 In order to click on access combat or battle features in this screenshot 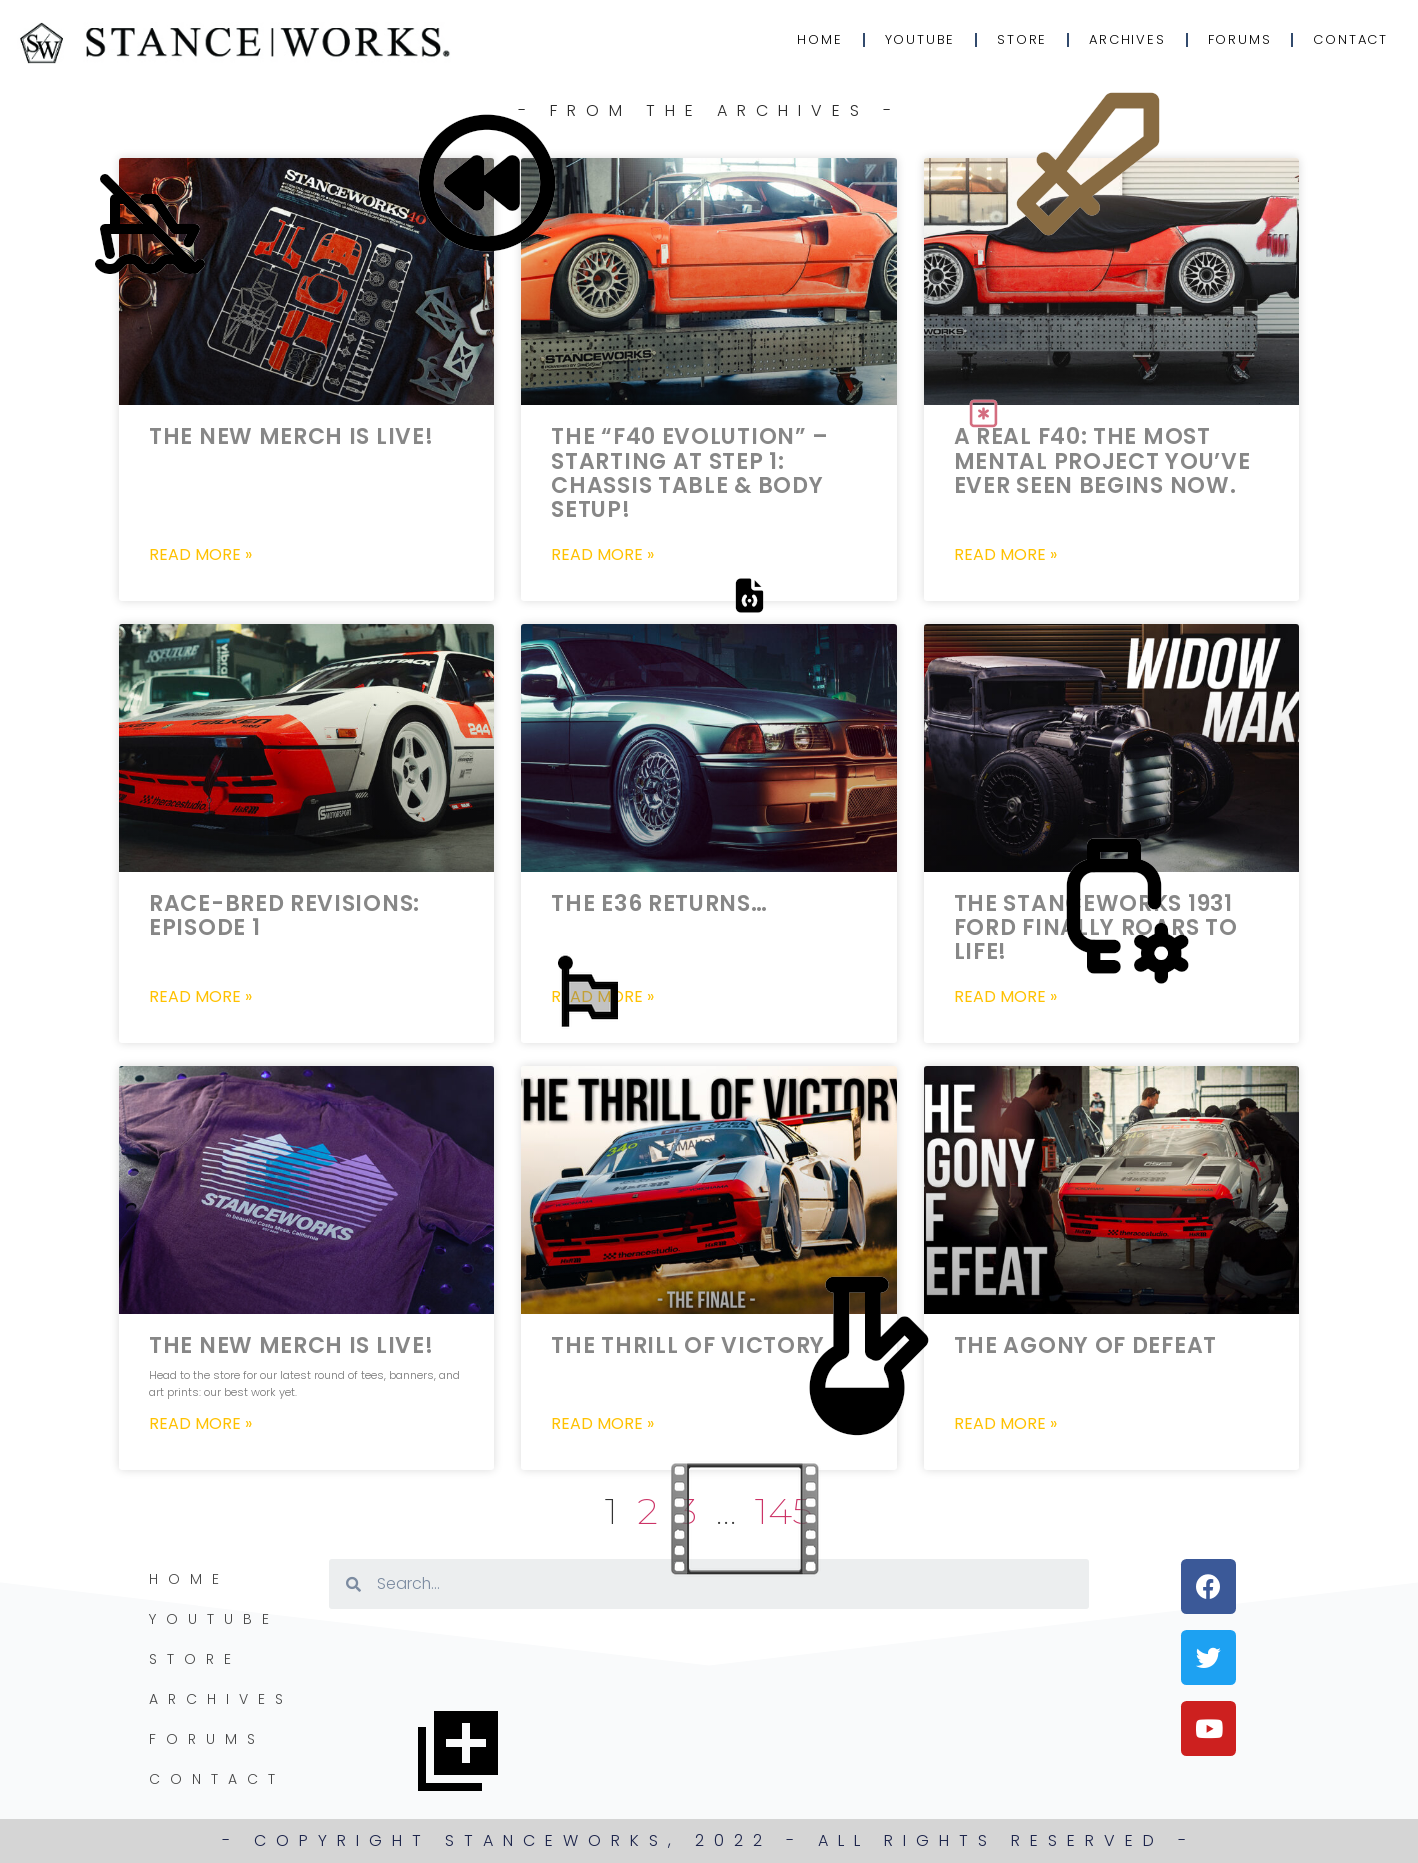, I will do `click(1088, 164)`.